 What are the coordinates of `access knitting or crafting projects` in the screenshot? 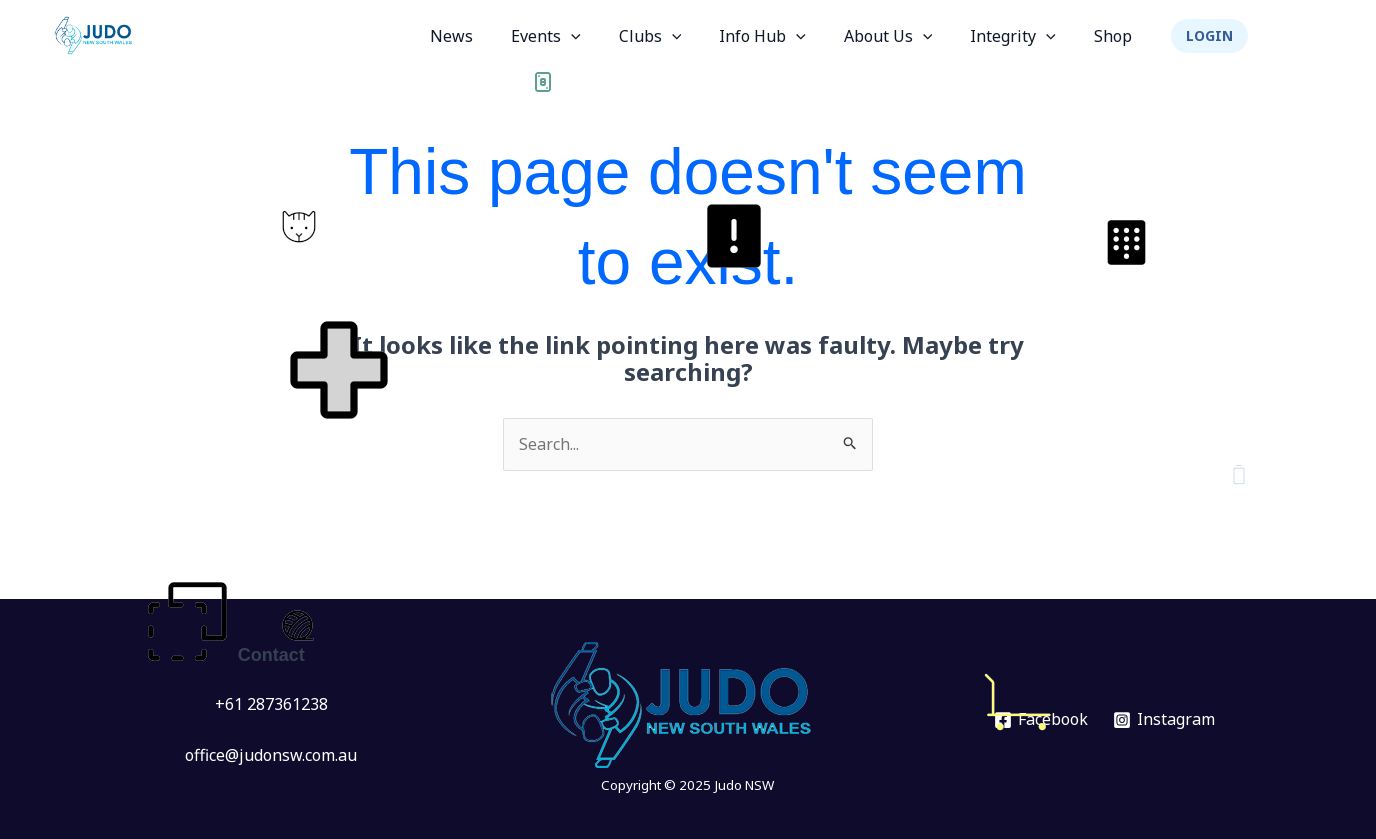 It's located at (297, 625).